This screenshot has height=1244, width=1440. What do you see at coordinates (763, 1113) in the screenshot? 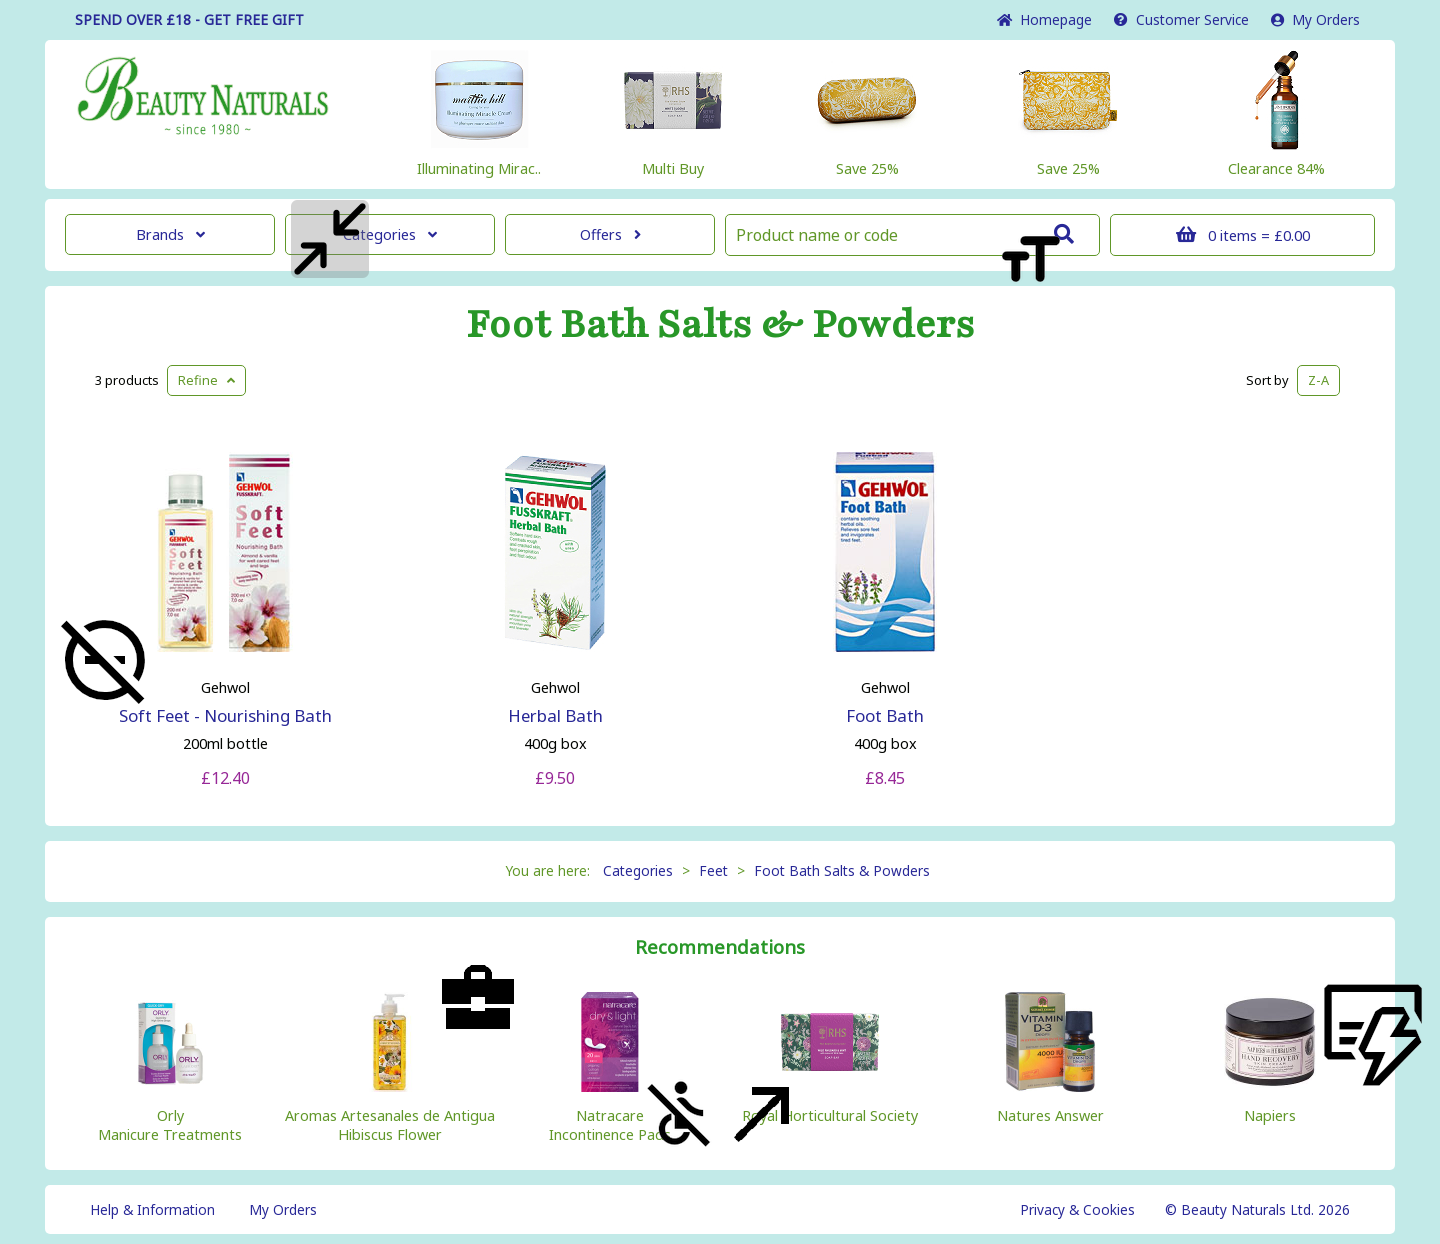
I see `indicates an outgoing call was made` at bounding box center [763, 1113].